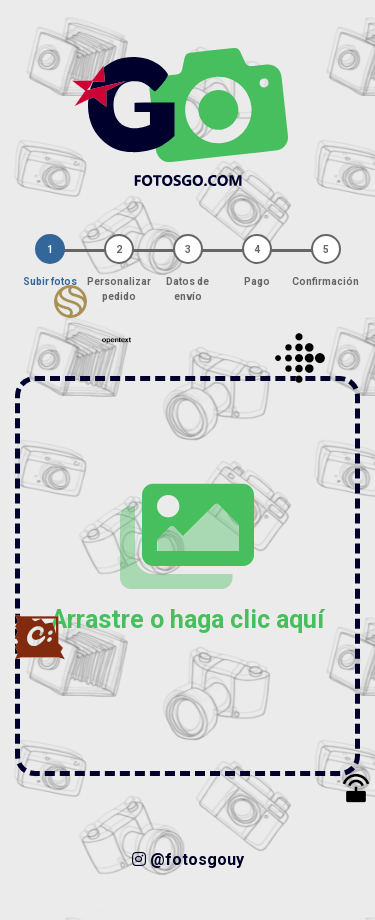  What do you see at coordinates (99, 86) in the screenshot?
I see `visit the ESEA gaming platform` at bounding box center [99, 86].